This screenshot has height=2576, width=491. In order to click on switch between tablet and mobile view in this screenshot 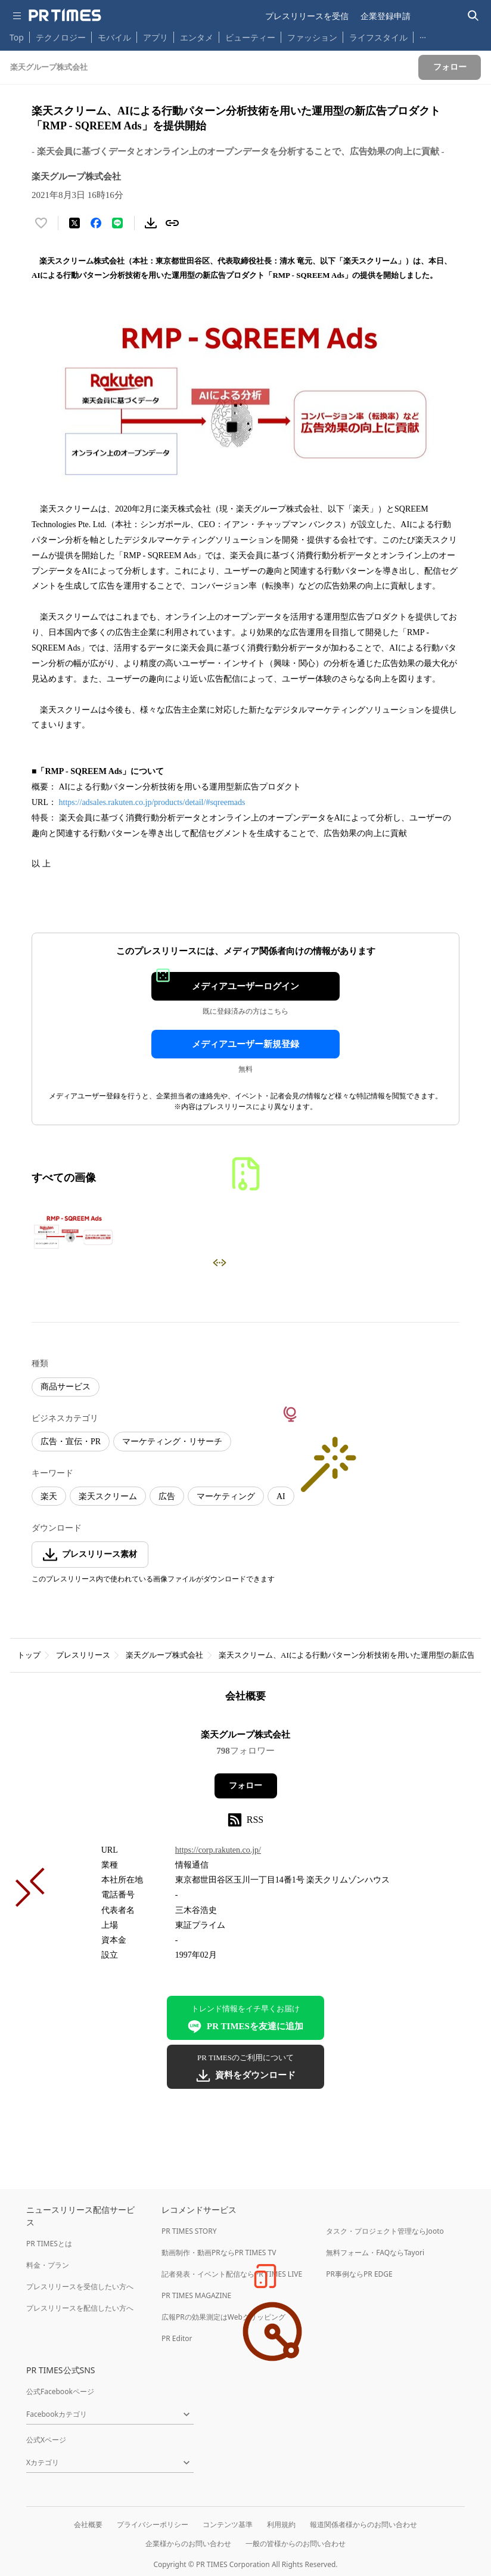, I will do `click(265, 2276)`.